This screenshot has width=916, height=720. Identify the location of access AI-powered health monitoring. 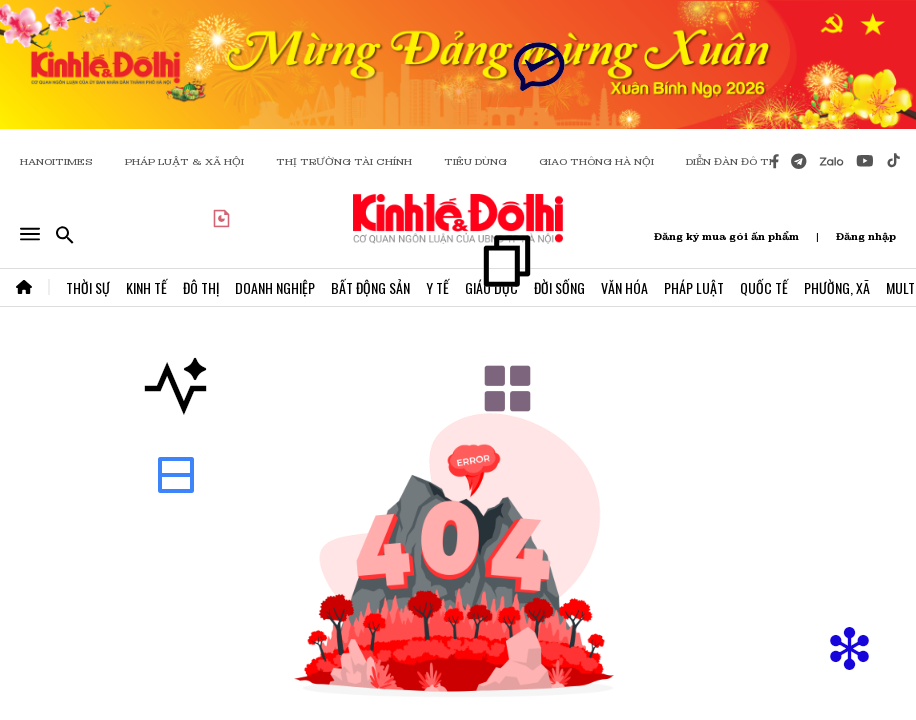
(175, 388).